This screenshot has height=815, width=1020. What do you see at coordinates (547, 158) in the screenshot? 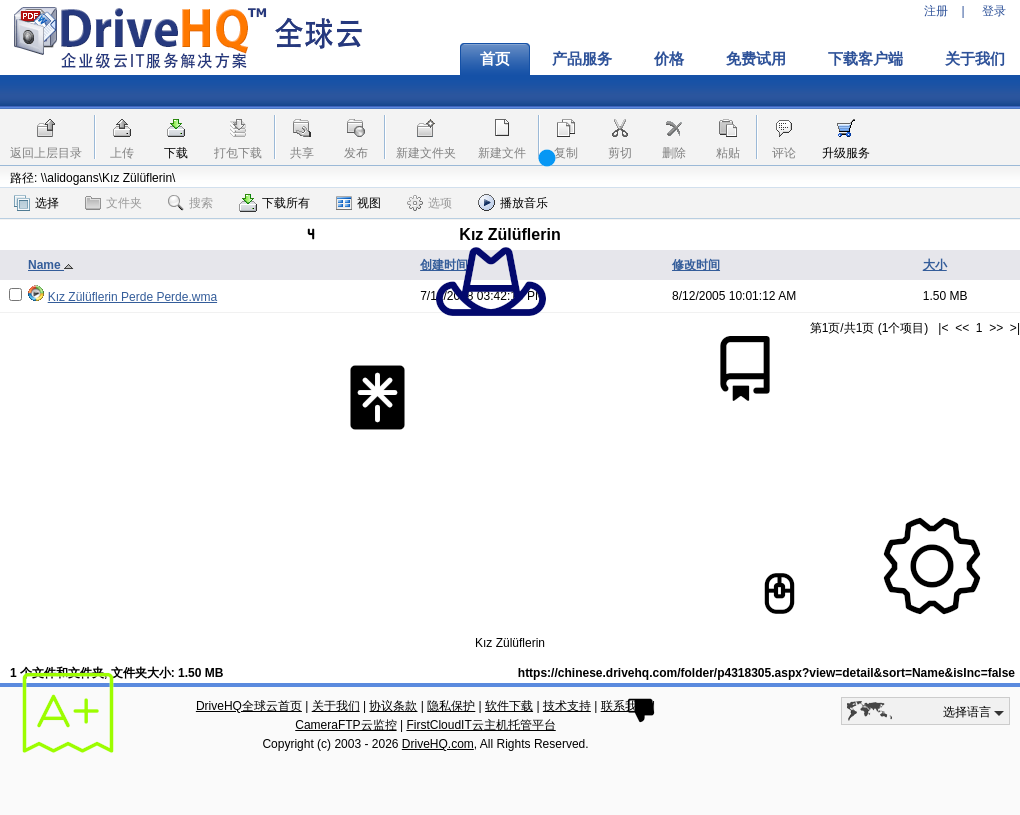
I see `indicates an unread notification or new item` at bounding box center [547, 158].